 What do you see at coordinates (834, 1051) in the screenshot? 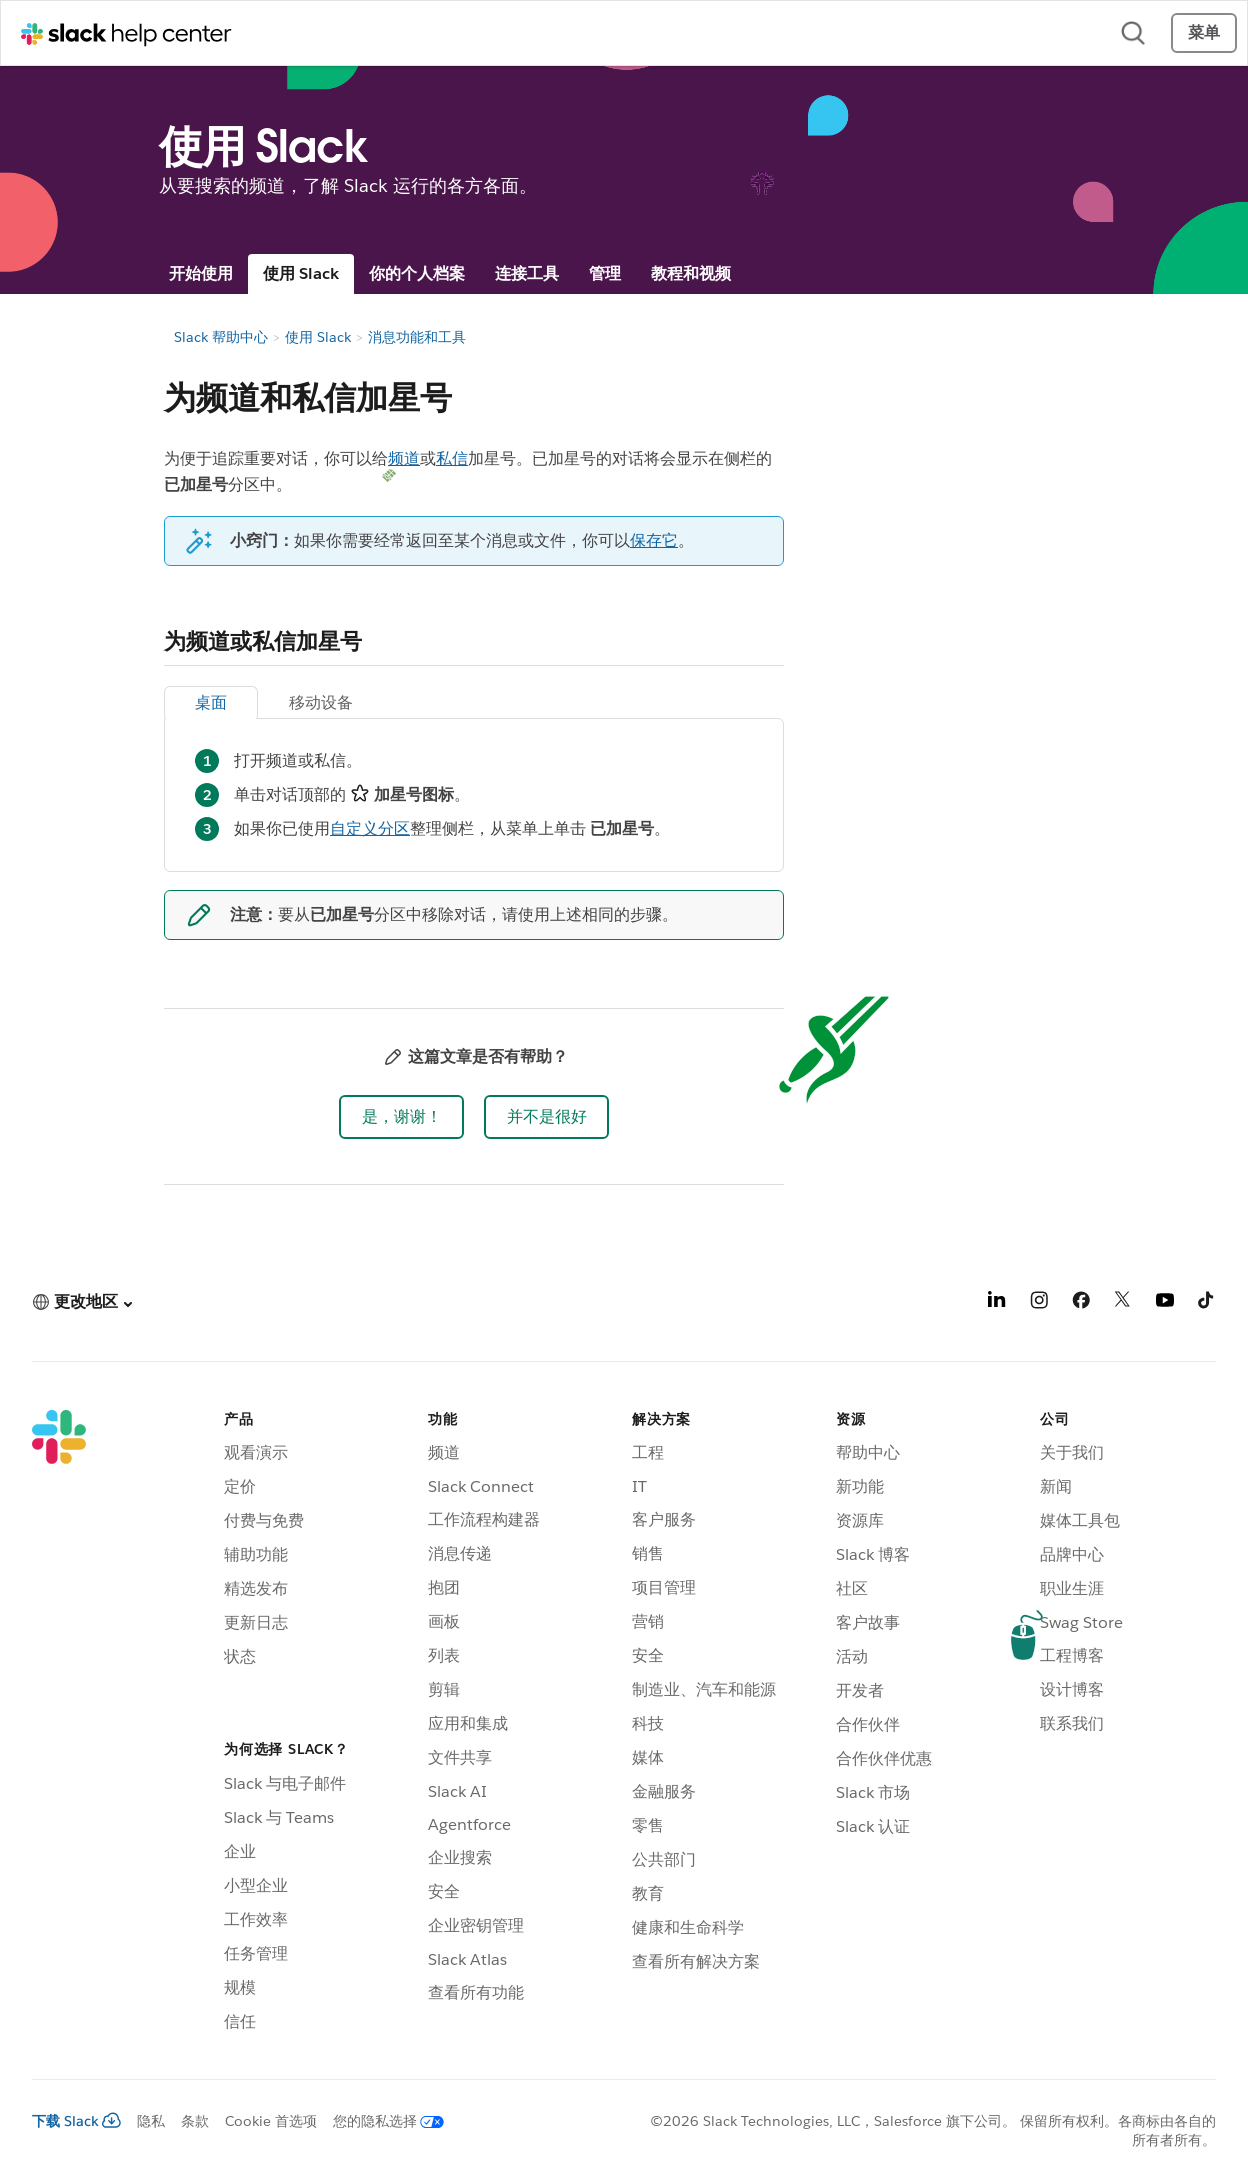
I see `access weapons or combat equipment` at bounding box center [834, 1051].